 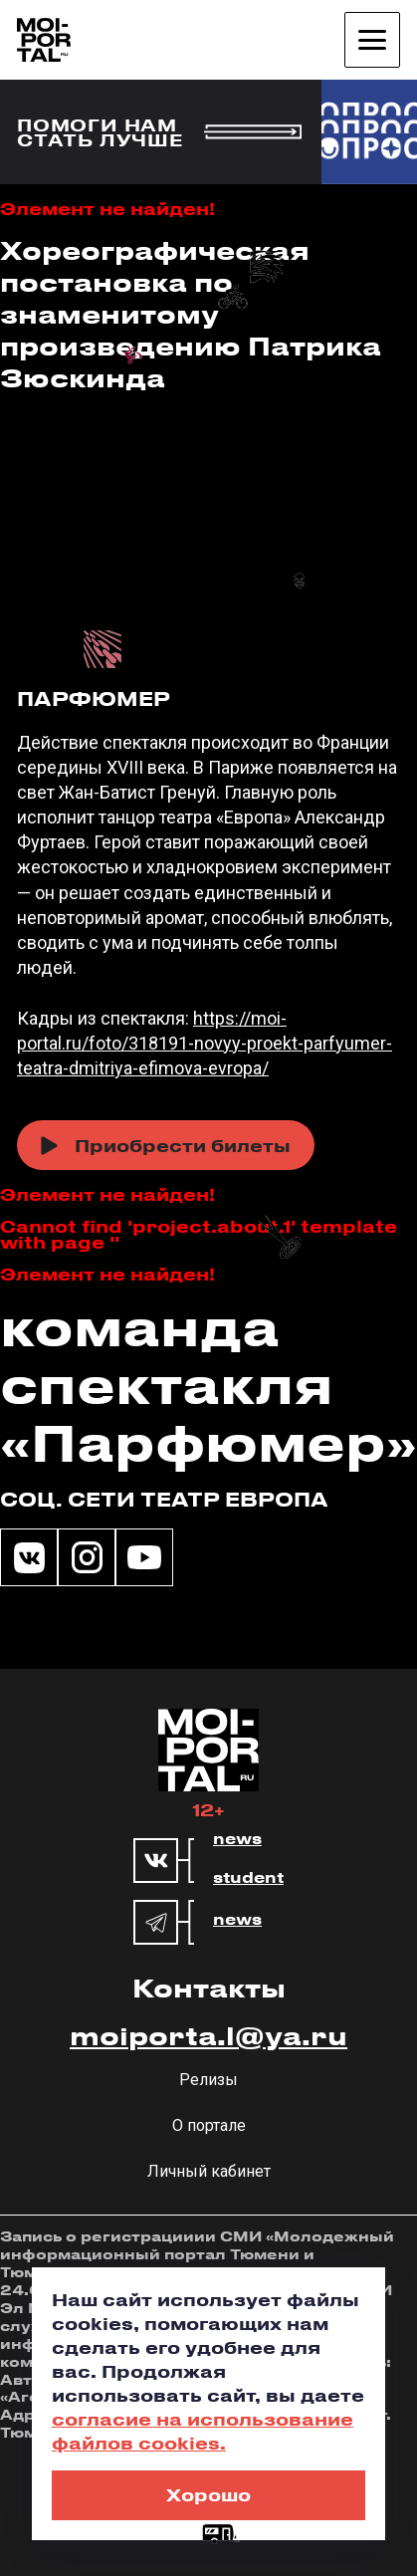 I want to click on select lizardman character or race, so click(x=300, y=581).